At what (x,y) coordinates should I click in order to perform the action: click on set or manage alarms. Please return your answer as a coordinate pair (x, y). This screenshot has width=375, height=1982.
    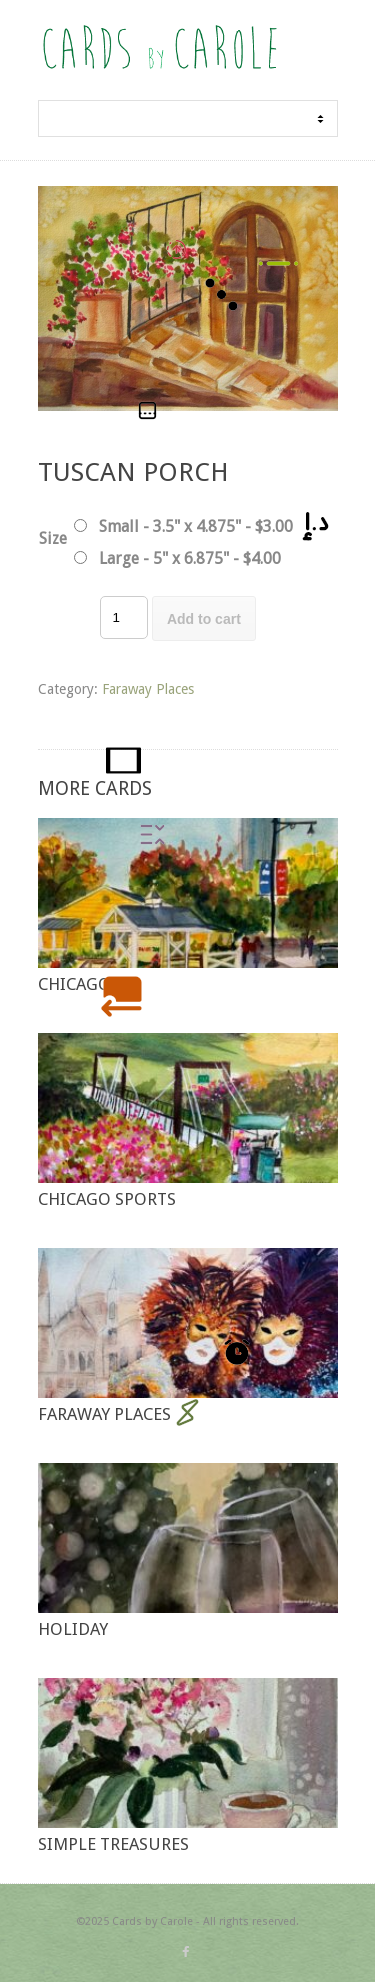
    Looking at the image, I should click on (237, 1352).